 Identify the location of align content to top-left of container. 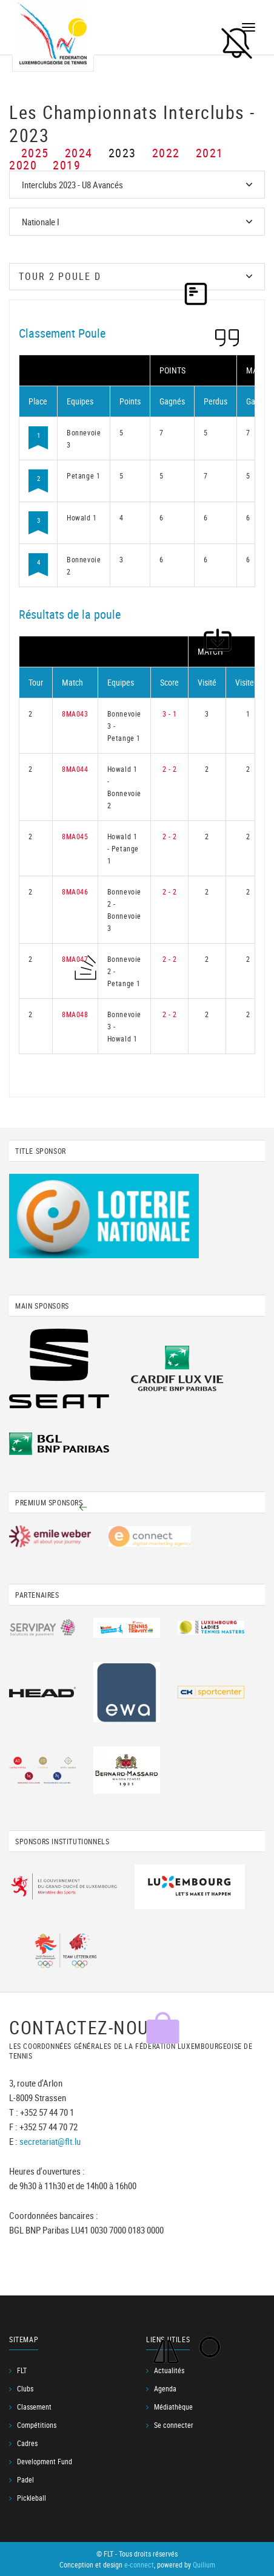
(196, 294).